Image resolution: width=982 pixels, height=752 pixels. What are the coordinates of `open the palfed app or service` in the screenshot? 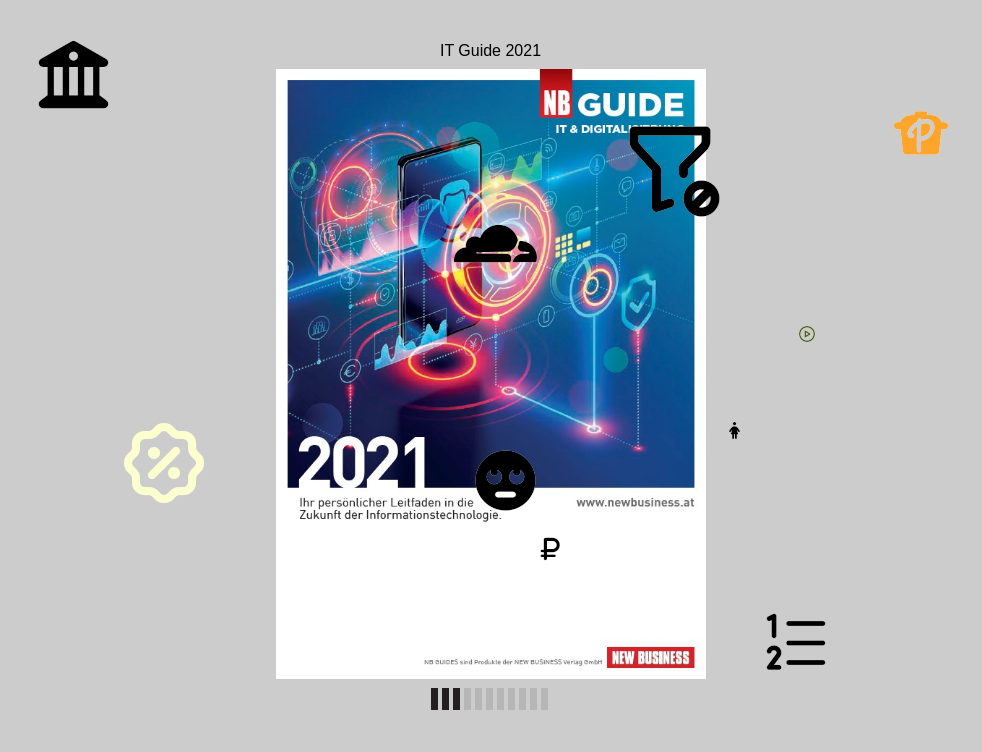 It's located at (921, 133).